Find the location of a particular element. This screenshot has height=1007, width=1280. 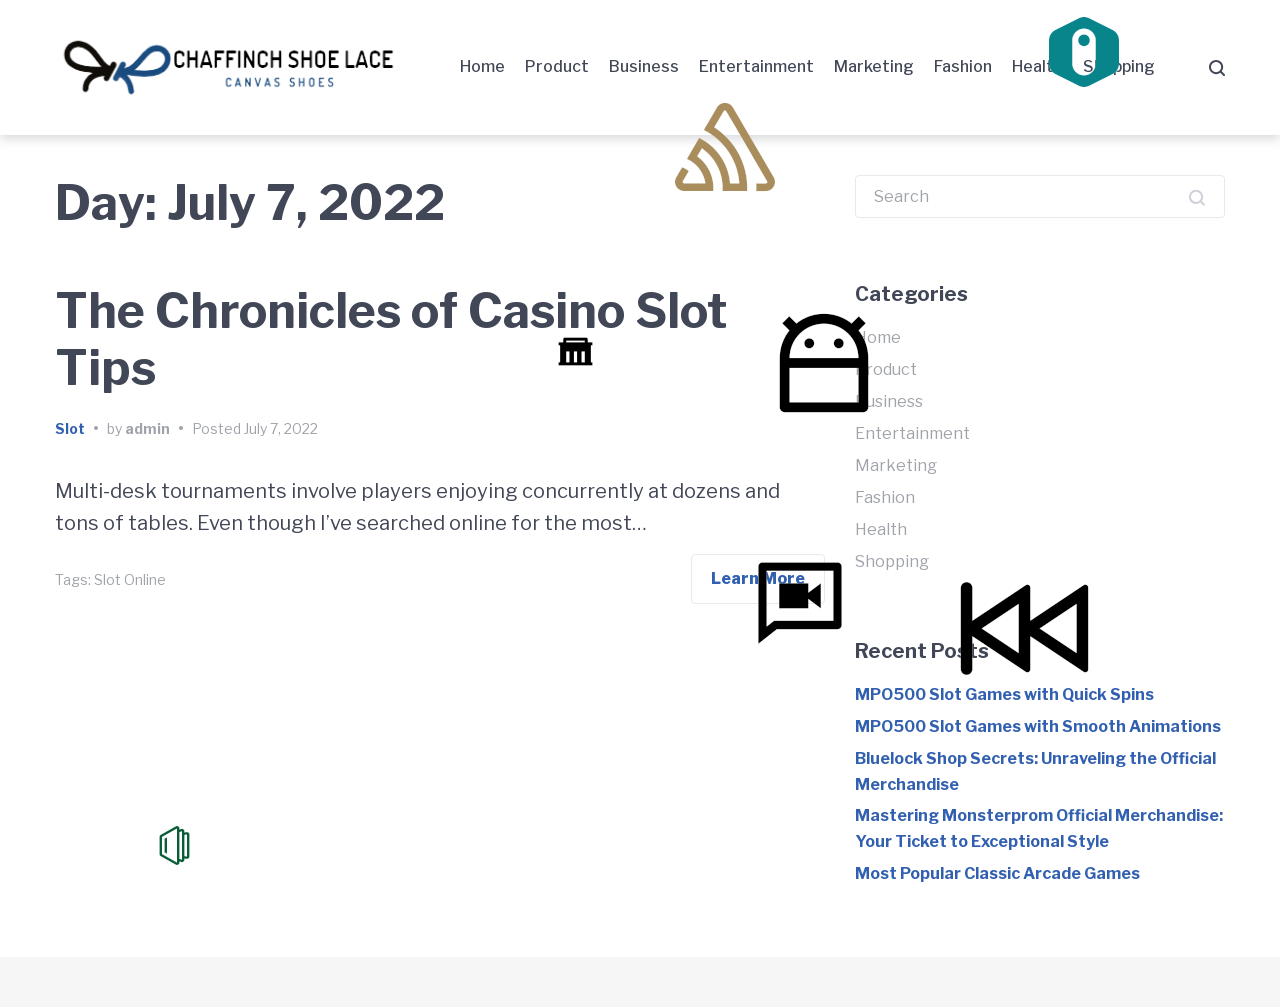

open outline knowledge base app is located at coordinates (174, 845).